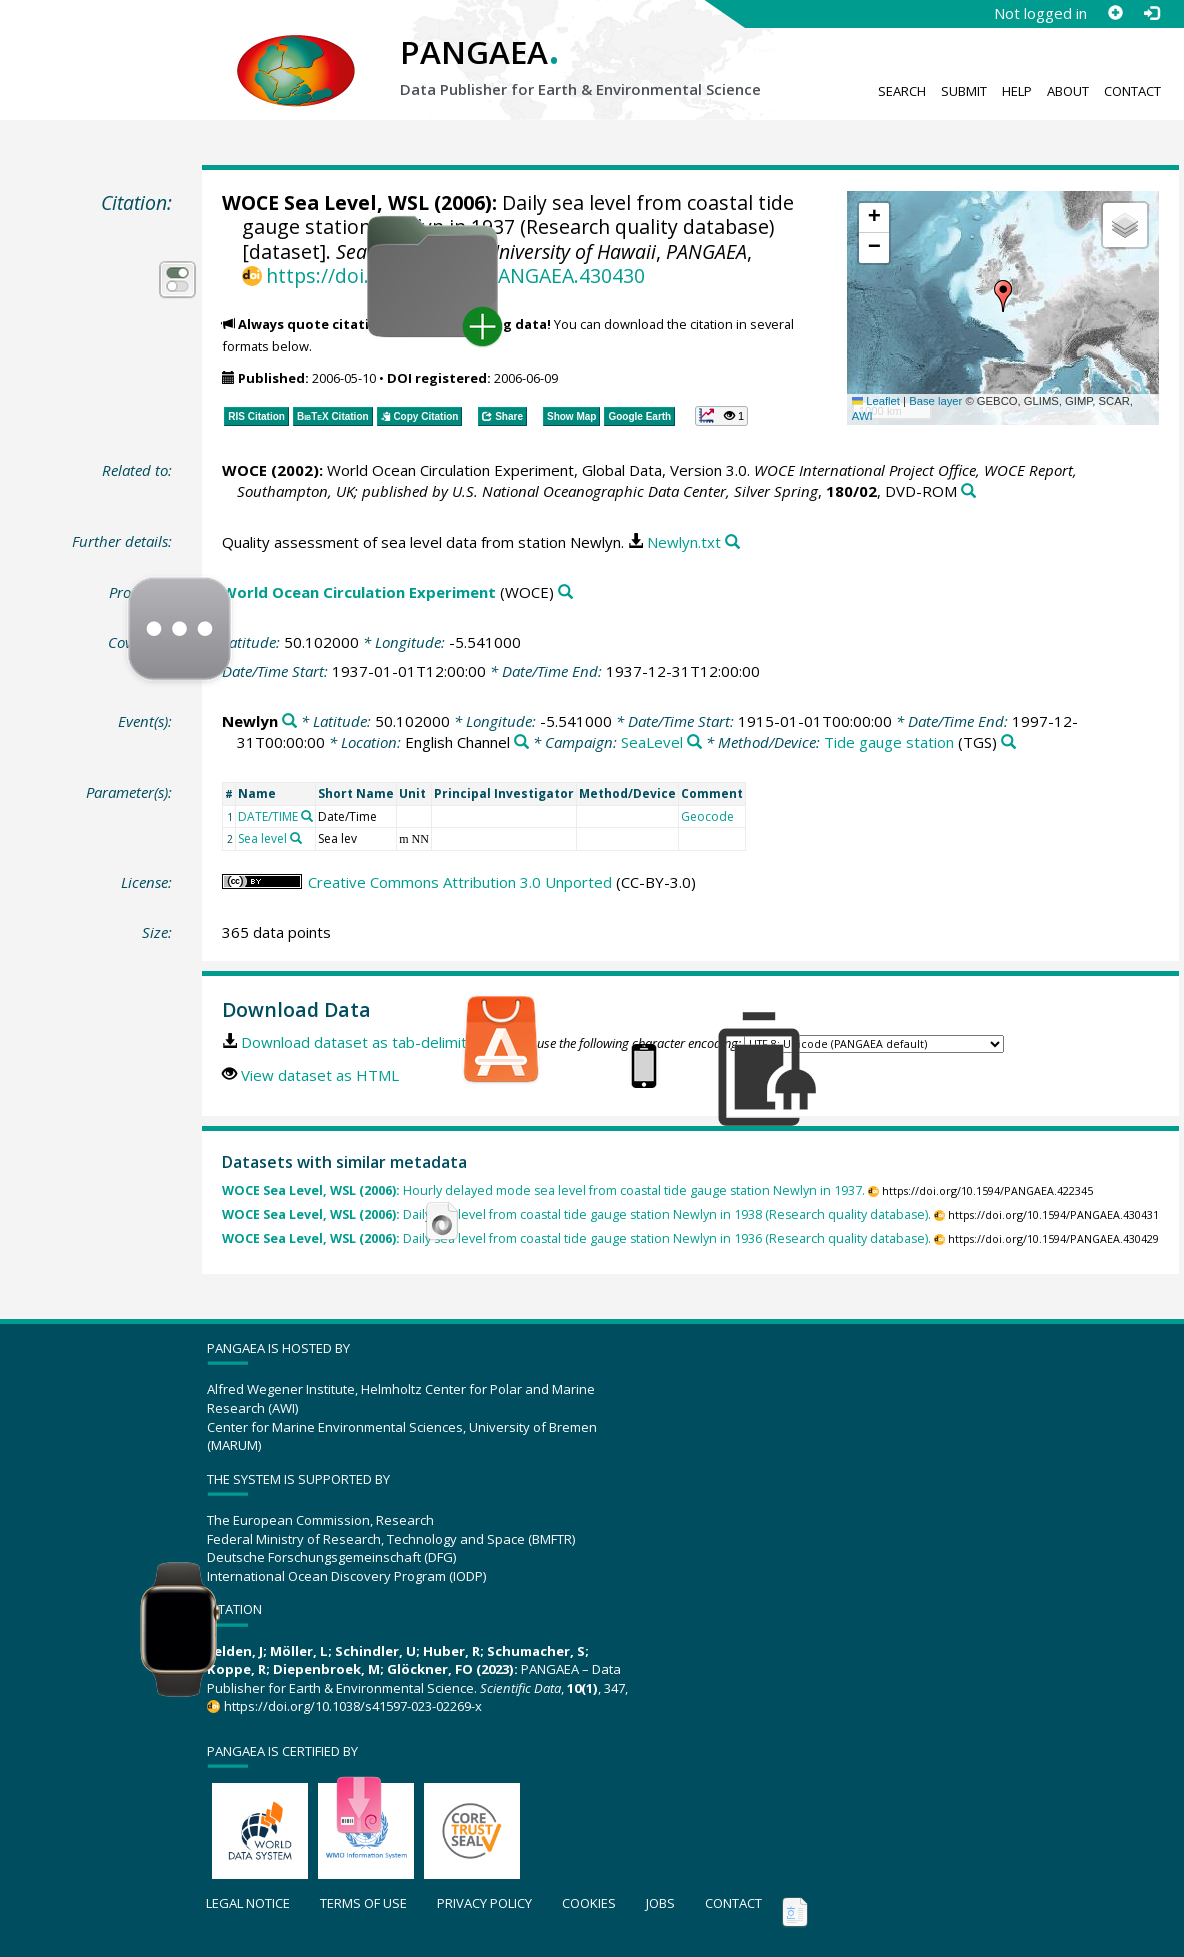 The image size is (1184, 1957). Describe the element at coordinates (795, 1912) in the screenshot. I see `a hancom hangul word processor document file` at that location.